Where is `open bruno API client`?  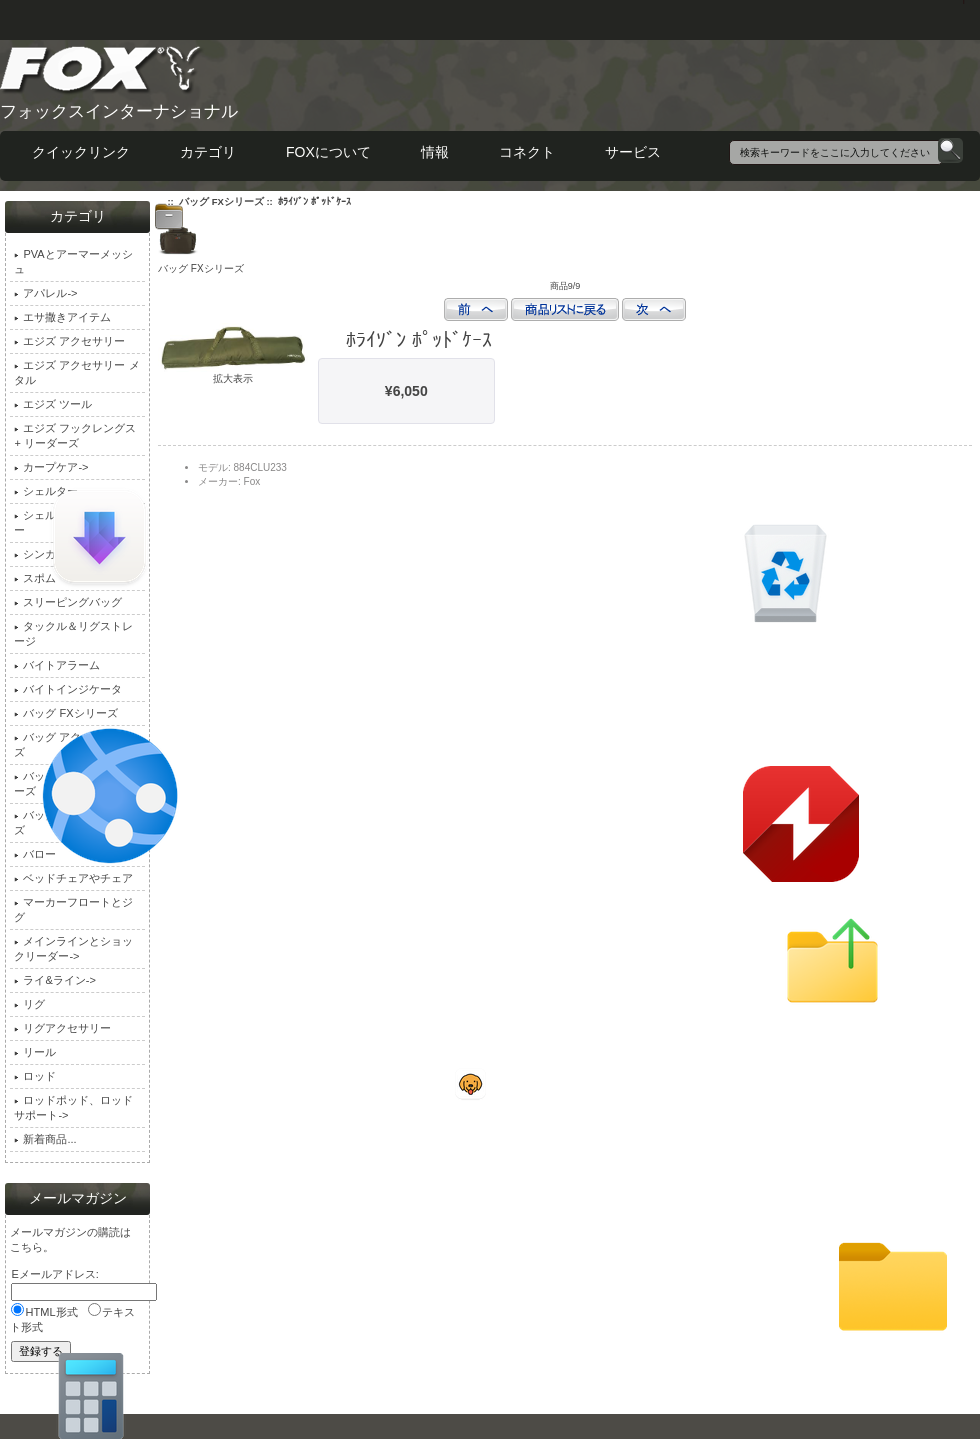
open bruno API client is located at coordinates (470, 1083).